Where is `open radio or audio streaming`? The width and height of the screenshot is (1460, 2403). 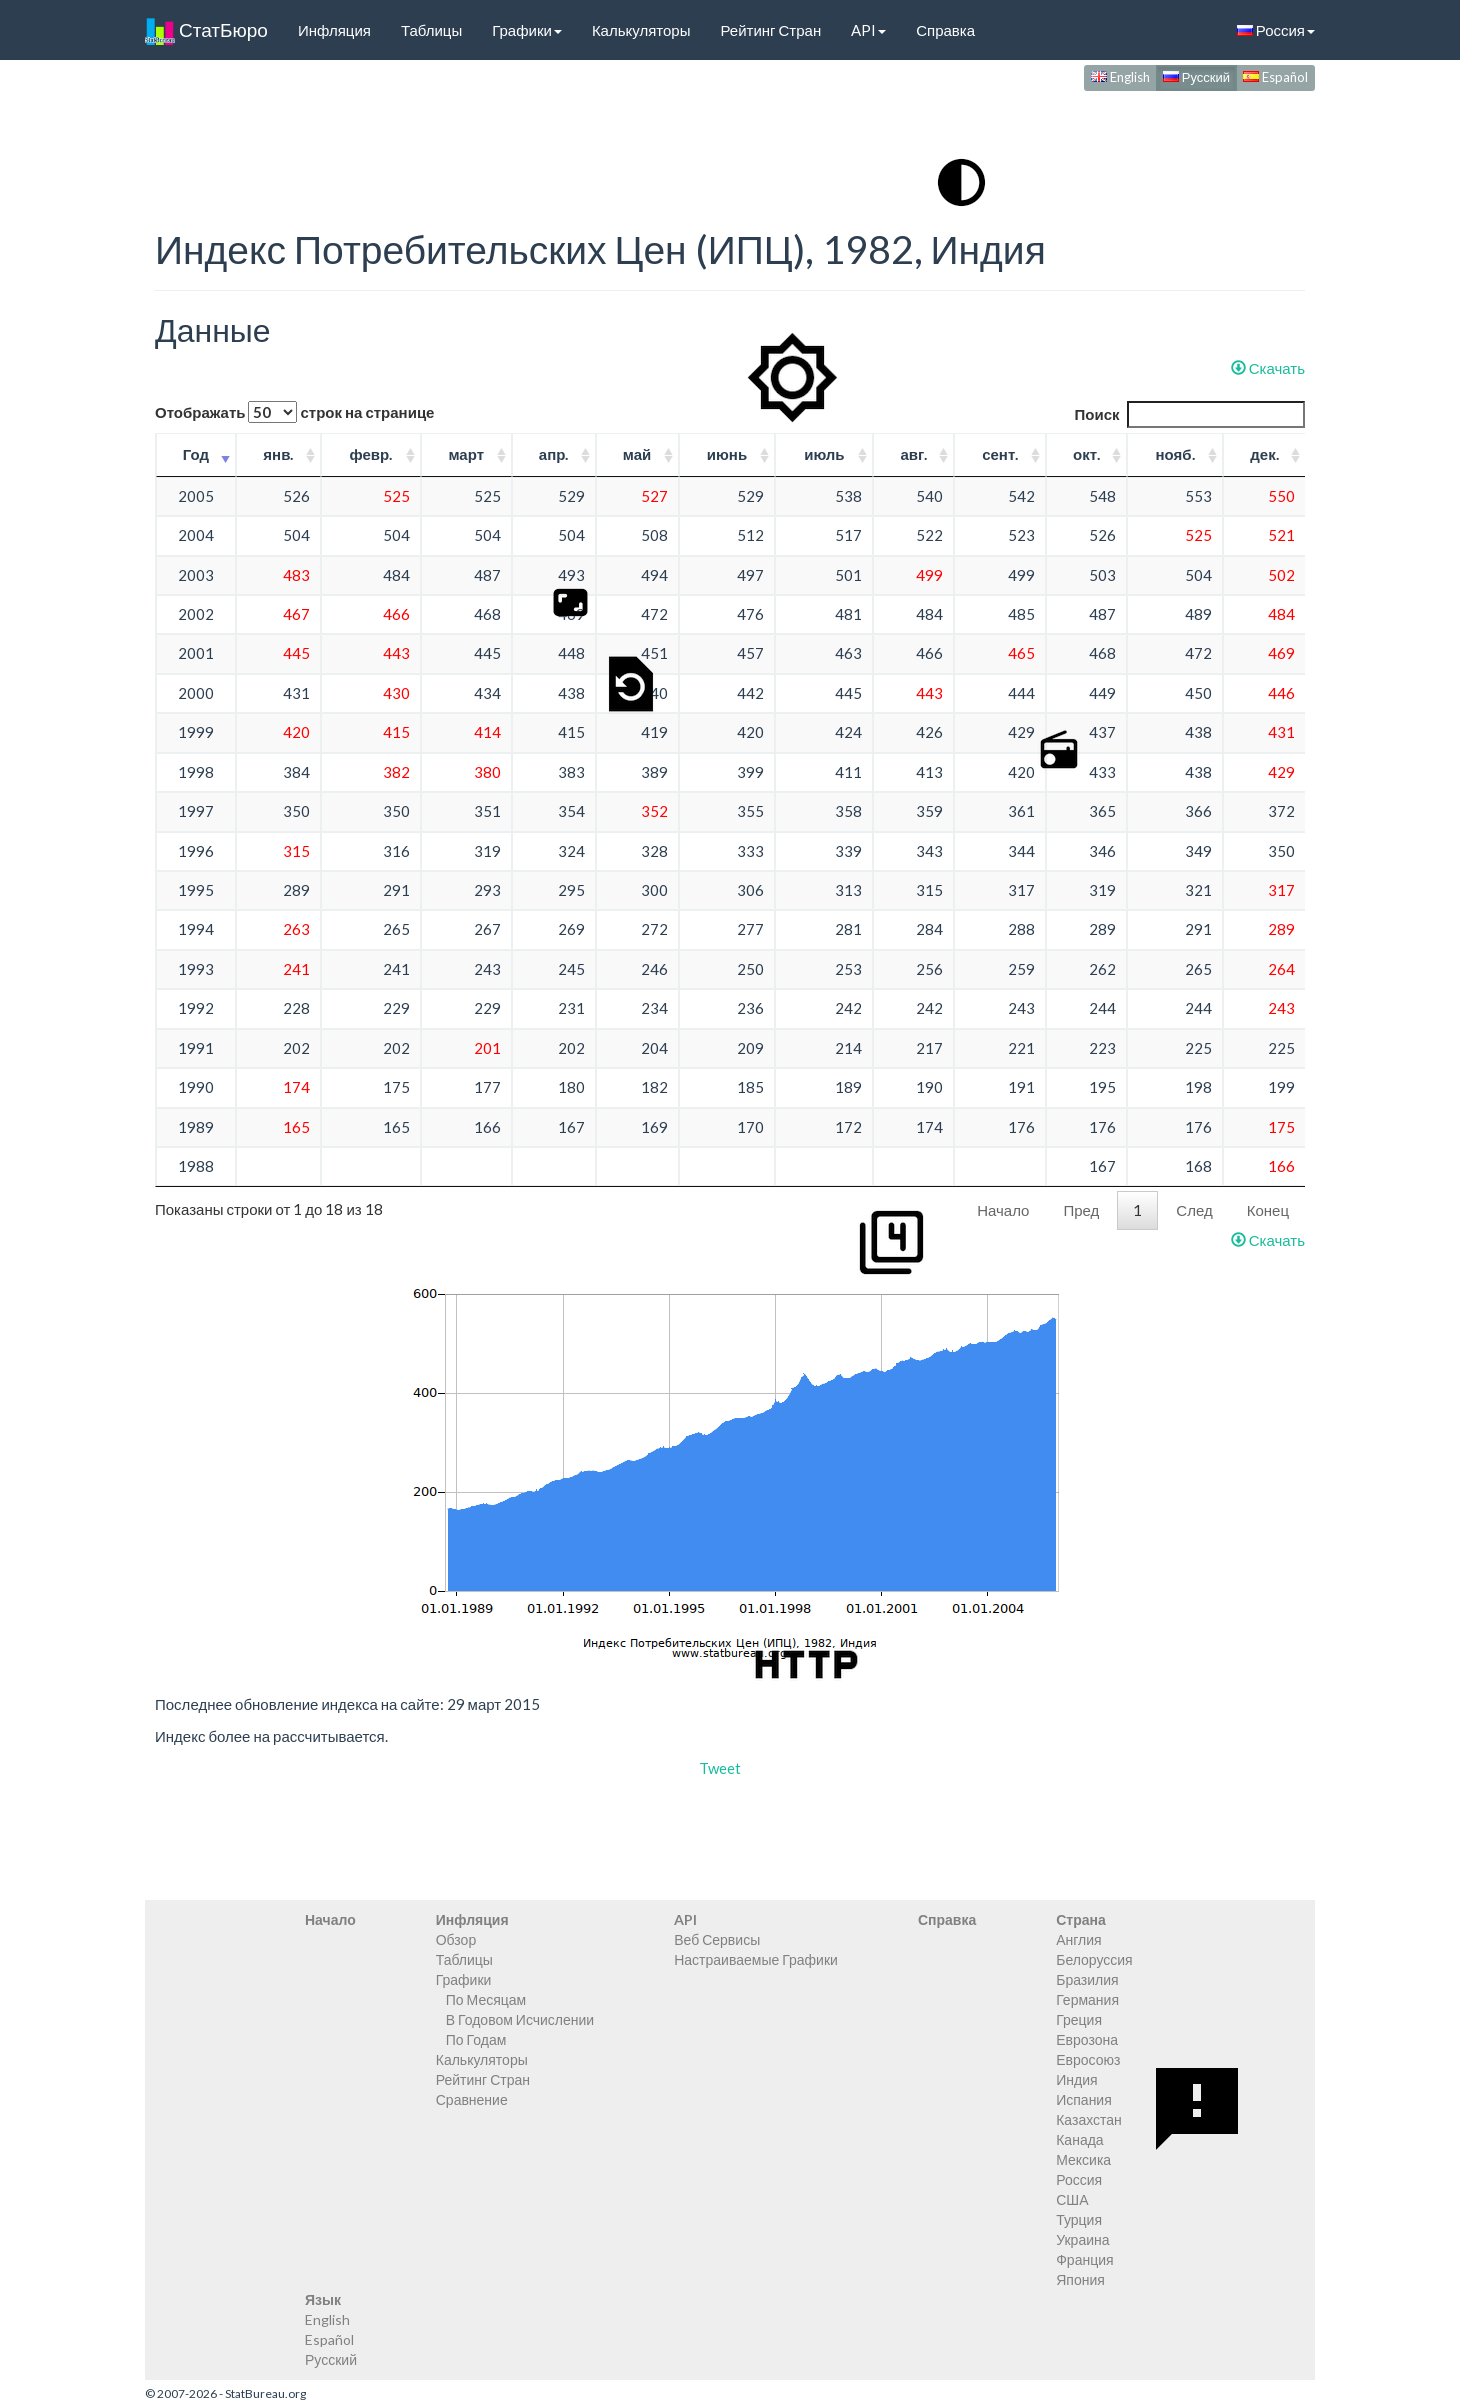
open radio or audio streaming is located at coordinates (1059, 750).